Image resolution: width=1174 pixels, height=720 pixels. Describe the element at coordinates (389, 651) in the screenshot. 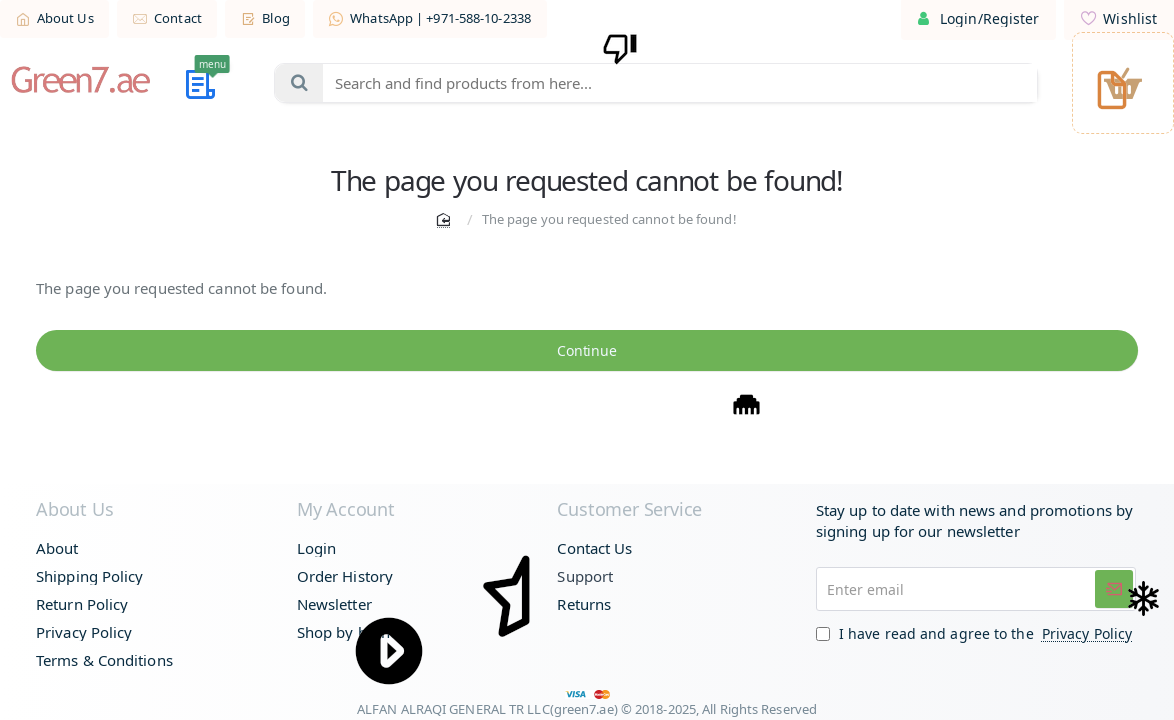

I see `play media or video content` at that location.